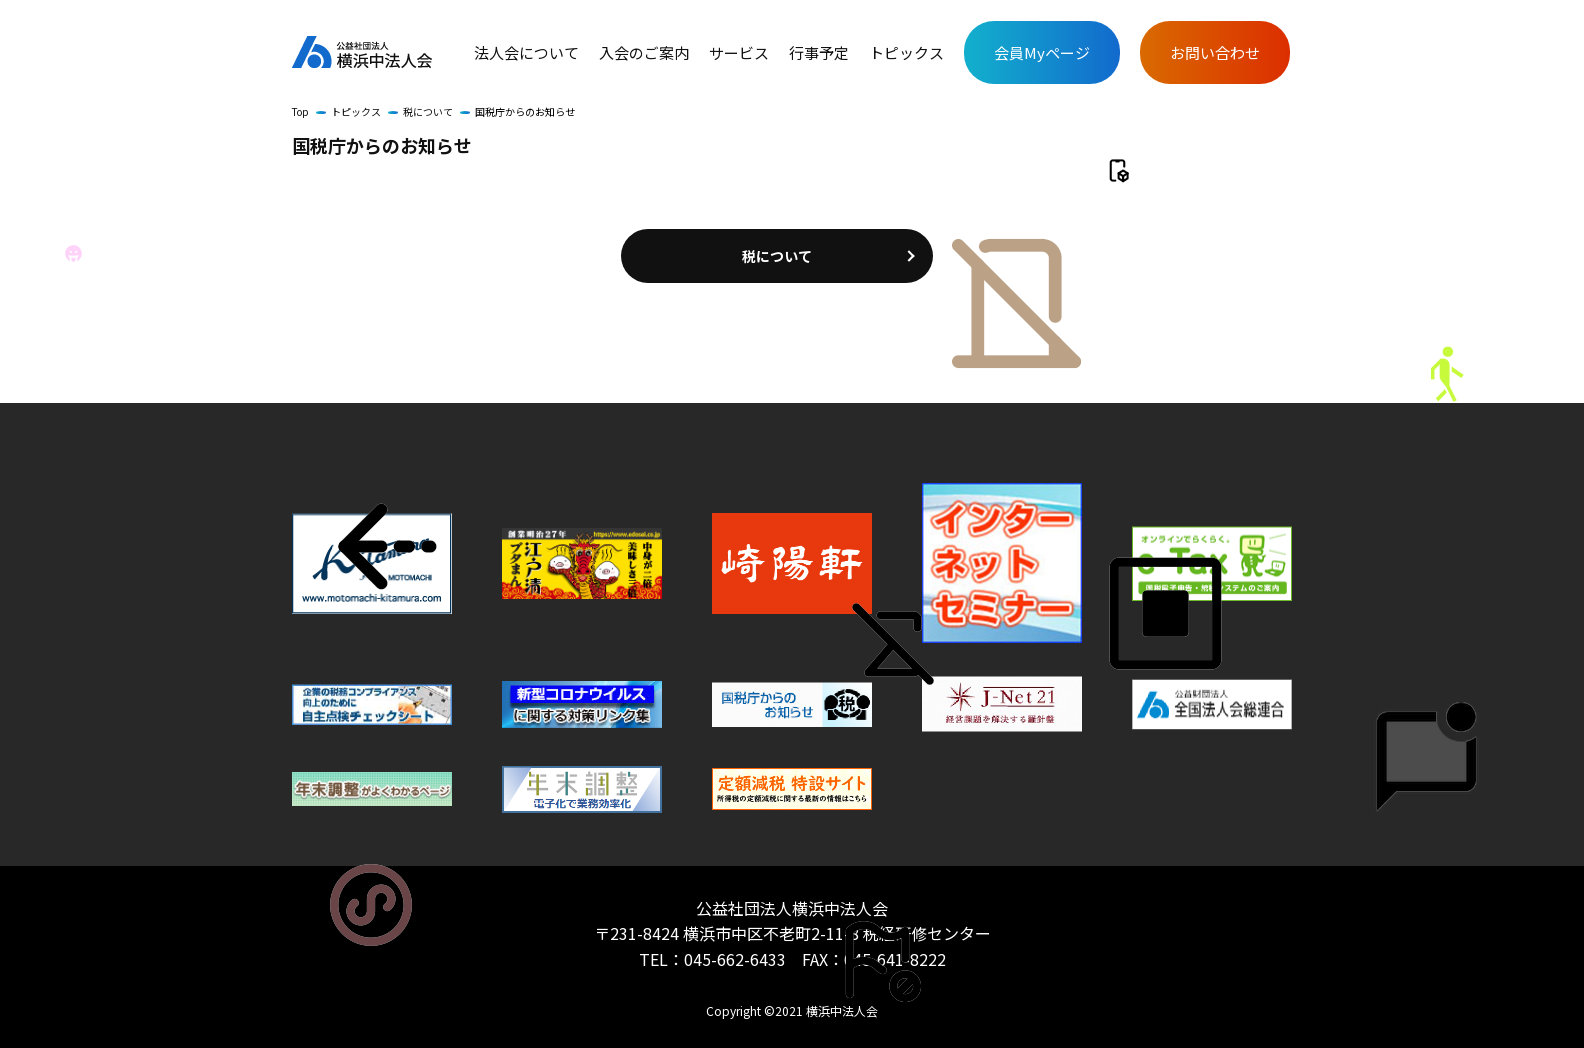 The height and width of the screenshot is (1048, 1584). Describe the element at coordinates (1117, 170) in the screenshot. I see `open augmented reality mode` at that location.